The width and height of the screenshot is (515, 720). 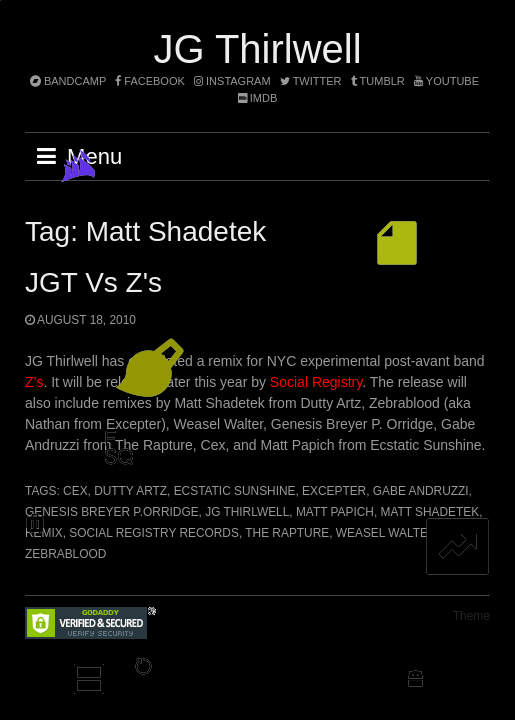 What do you see at coordinates (150, 369) in the screenshot?
I see `access brush or painting tools` at bounding box center [150, 369].